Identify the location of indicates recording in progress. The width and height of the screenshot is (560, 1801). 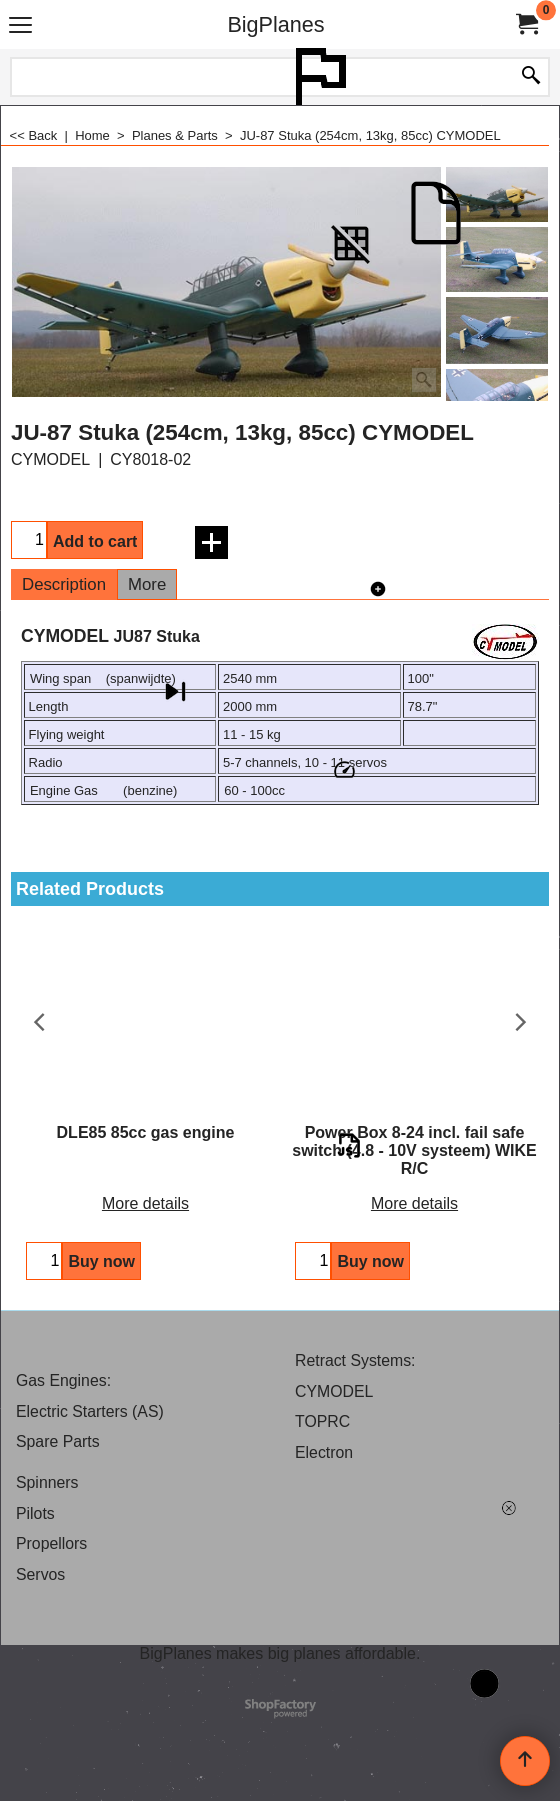
(484, 1683).